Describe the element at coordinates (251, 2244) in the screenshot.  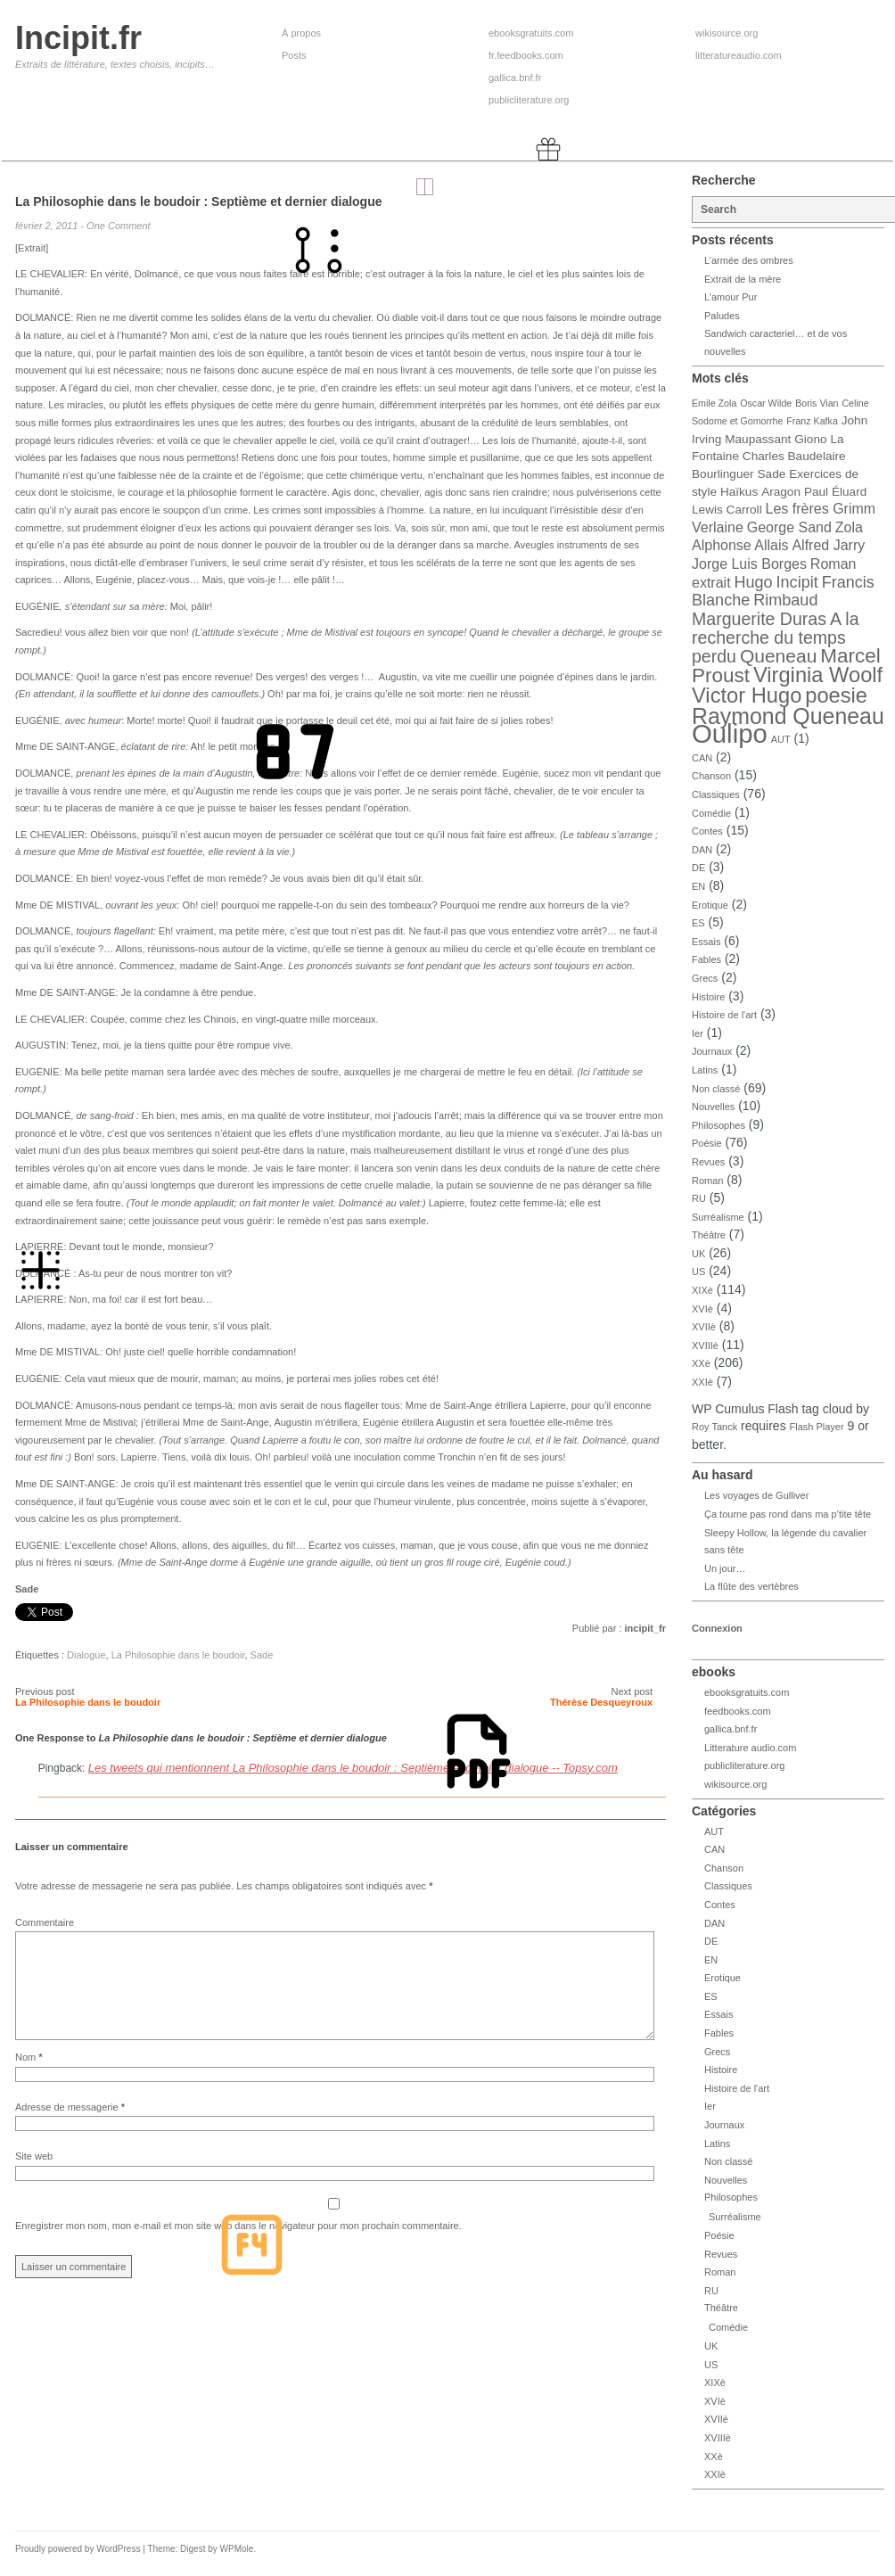
I see `press F4 keyboard shortcut` at that location.